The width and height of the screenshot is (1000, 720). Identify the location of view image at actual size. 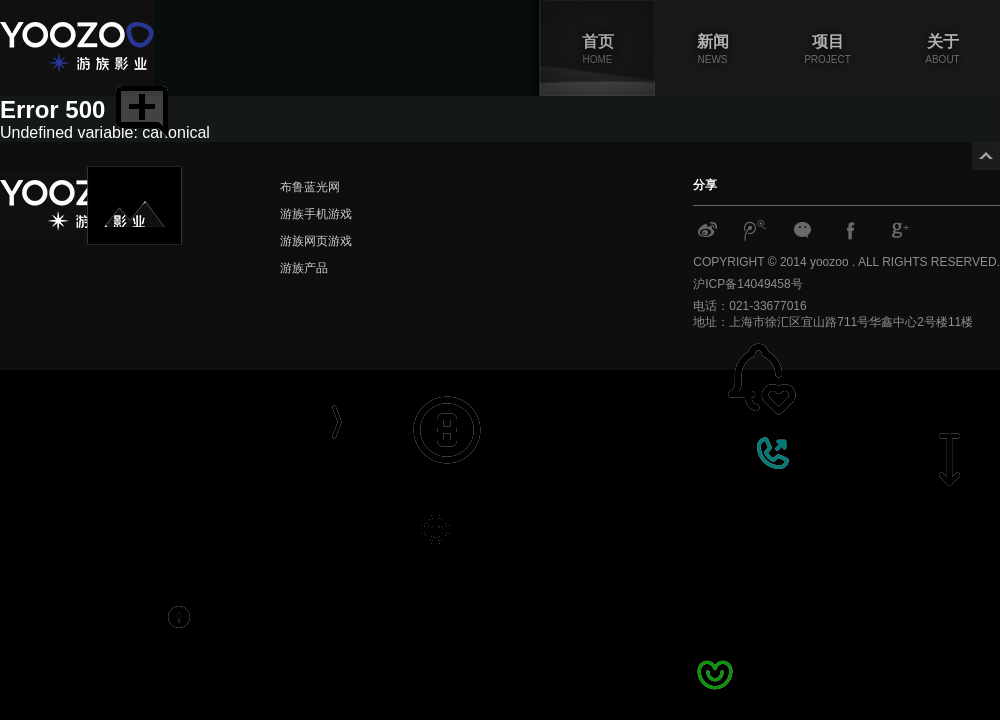
(134, 205).